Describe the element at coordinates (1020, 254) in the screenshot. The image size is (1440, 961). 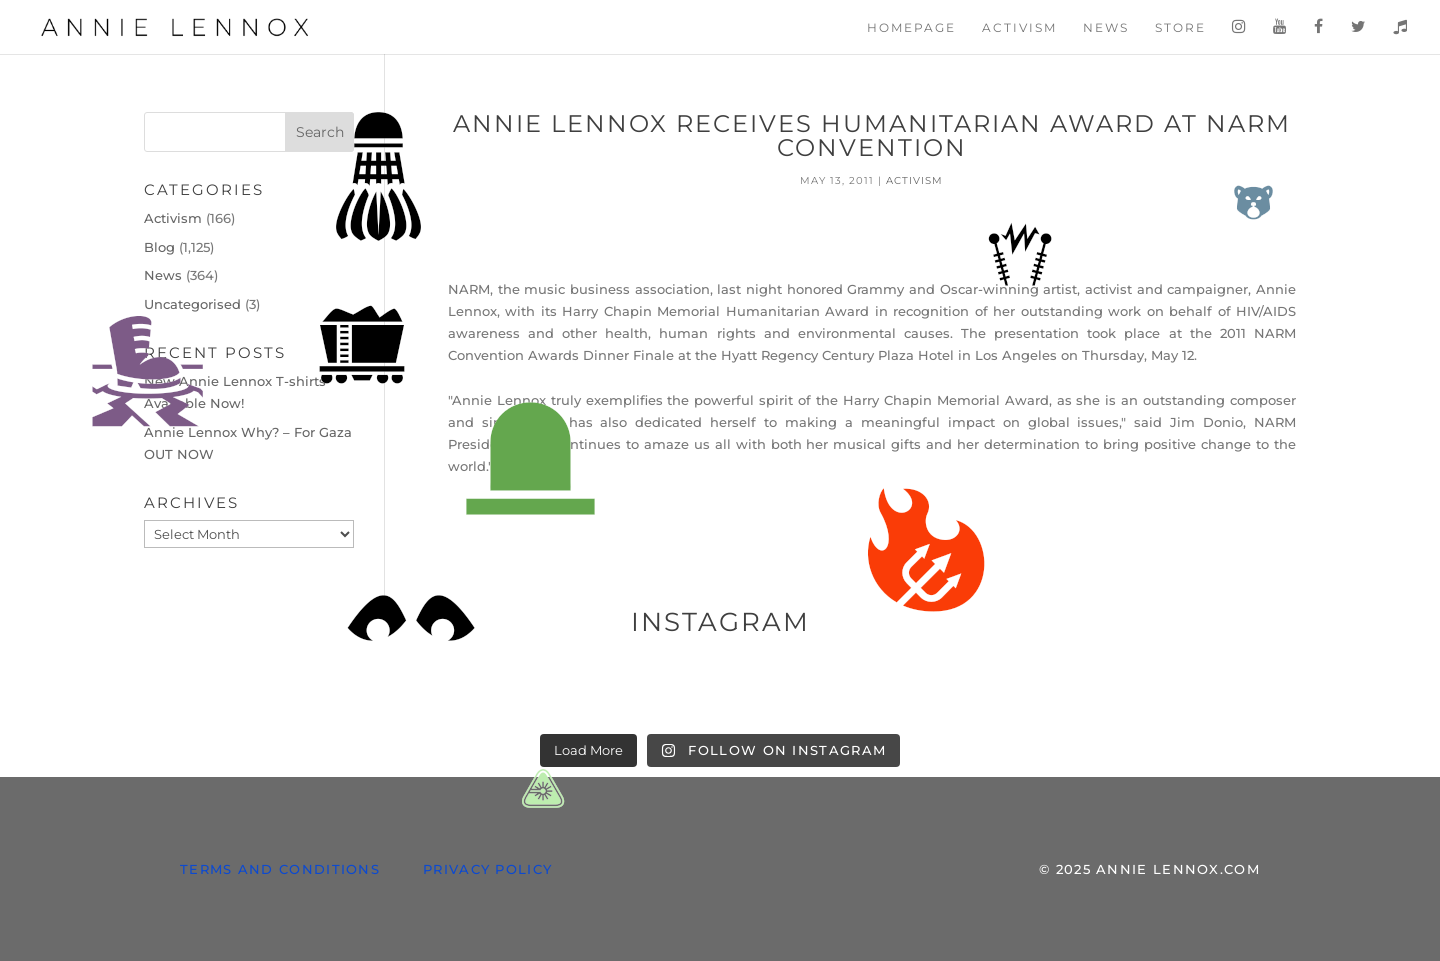
I see `indicates electrical discharge or power surge` at that location.